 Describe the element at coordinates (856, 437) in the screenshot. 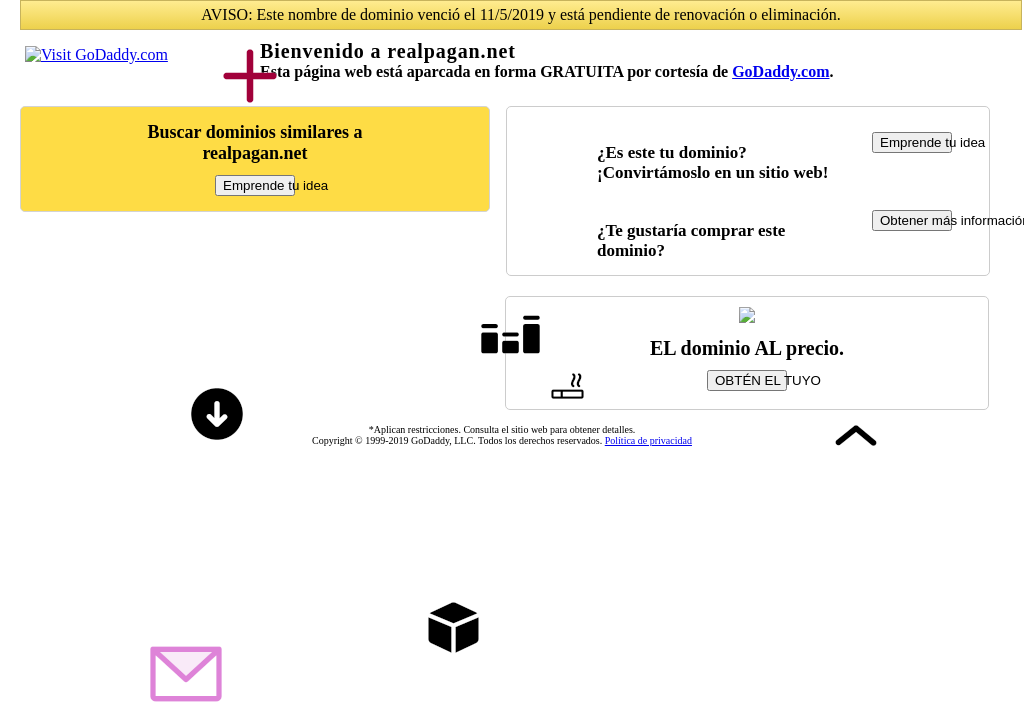

I see `collapse an expanded section or menu` at that location.